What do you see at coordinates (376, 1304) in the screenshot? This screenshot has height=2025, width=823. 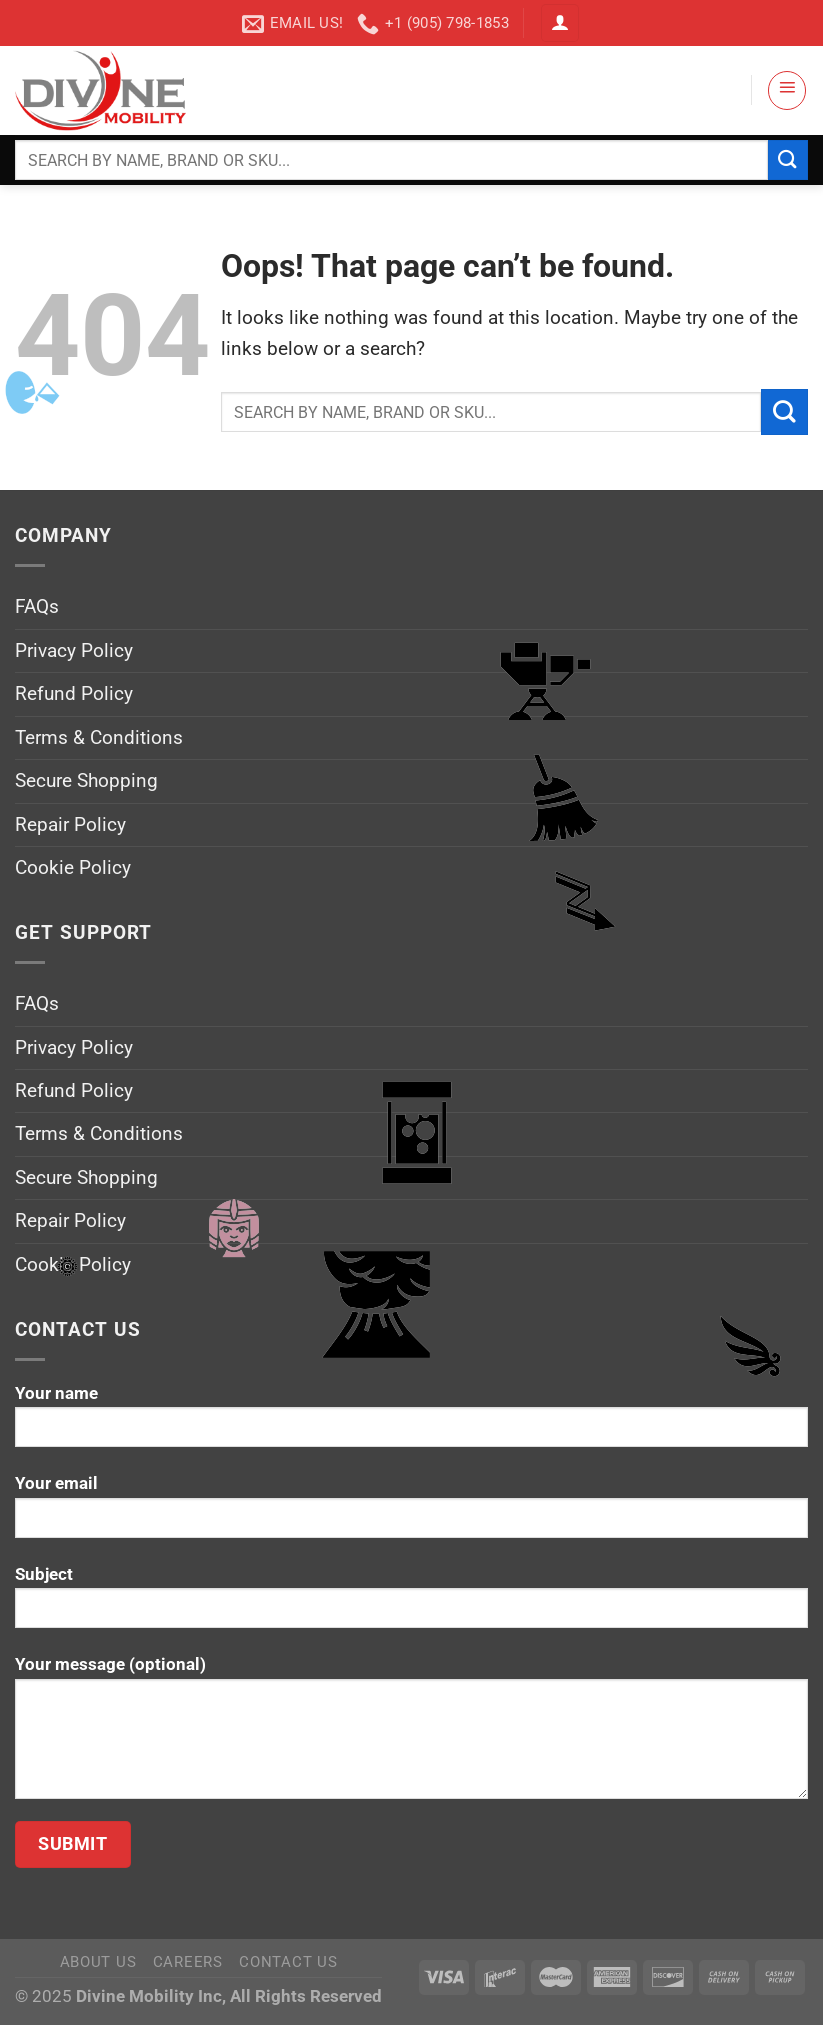 I see `indicates volcanic activity or geological hazard` at bounding box center [376, 1304].